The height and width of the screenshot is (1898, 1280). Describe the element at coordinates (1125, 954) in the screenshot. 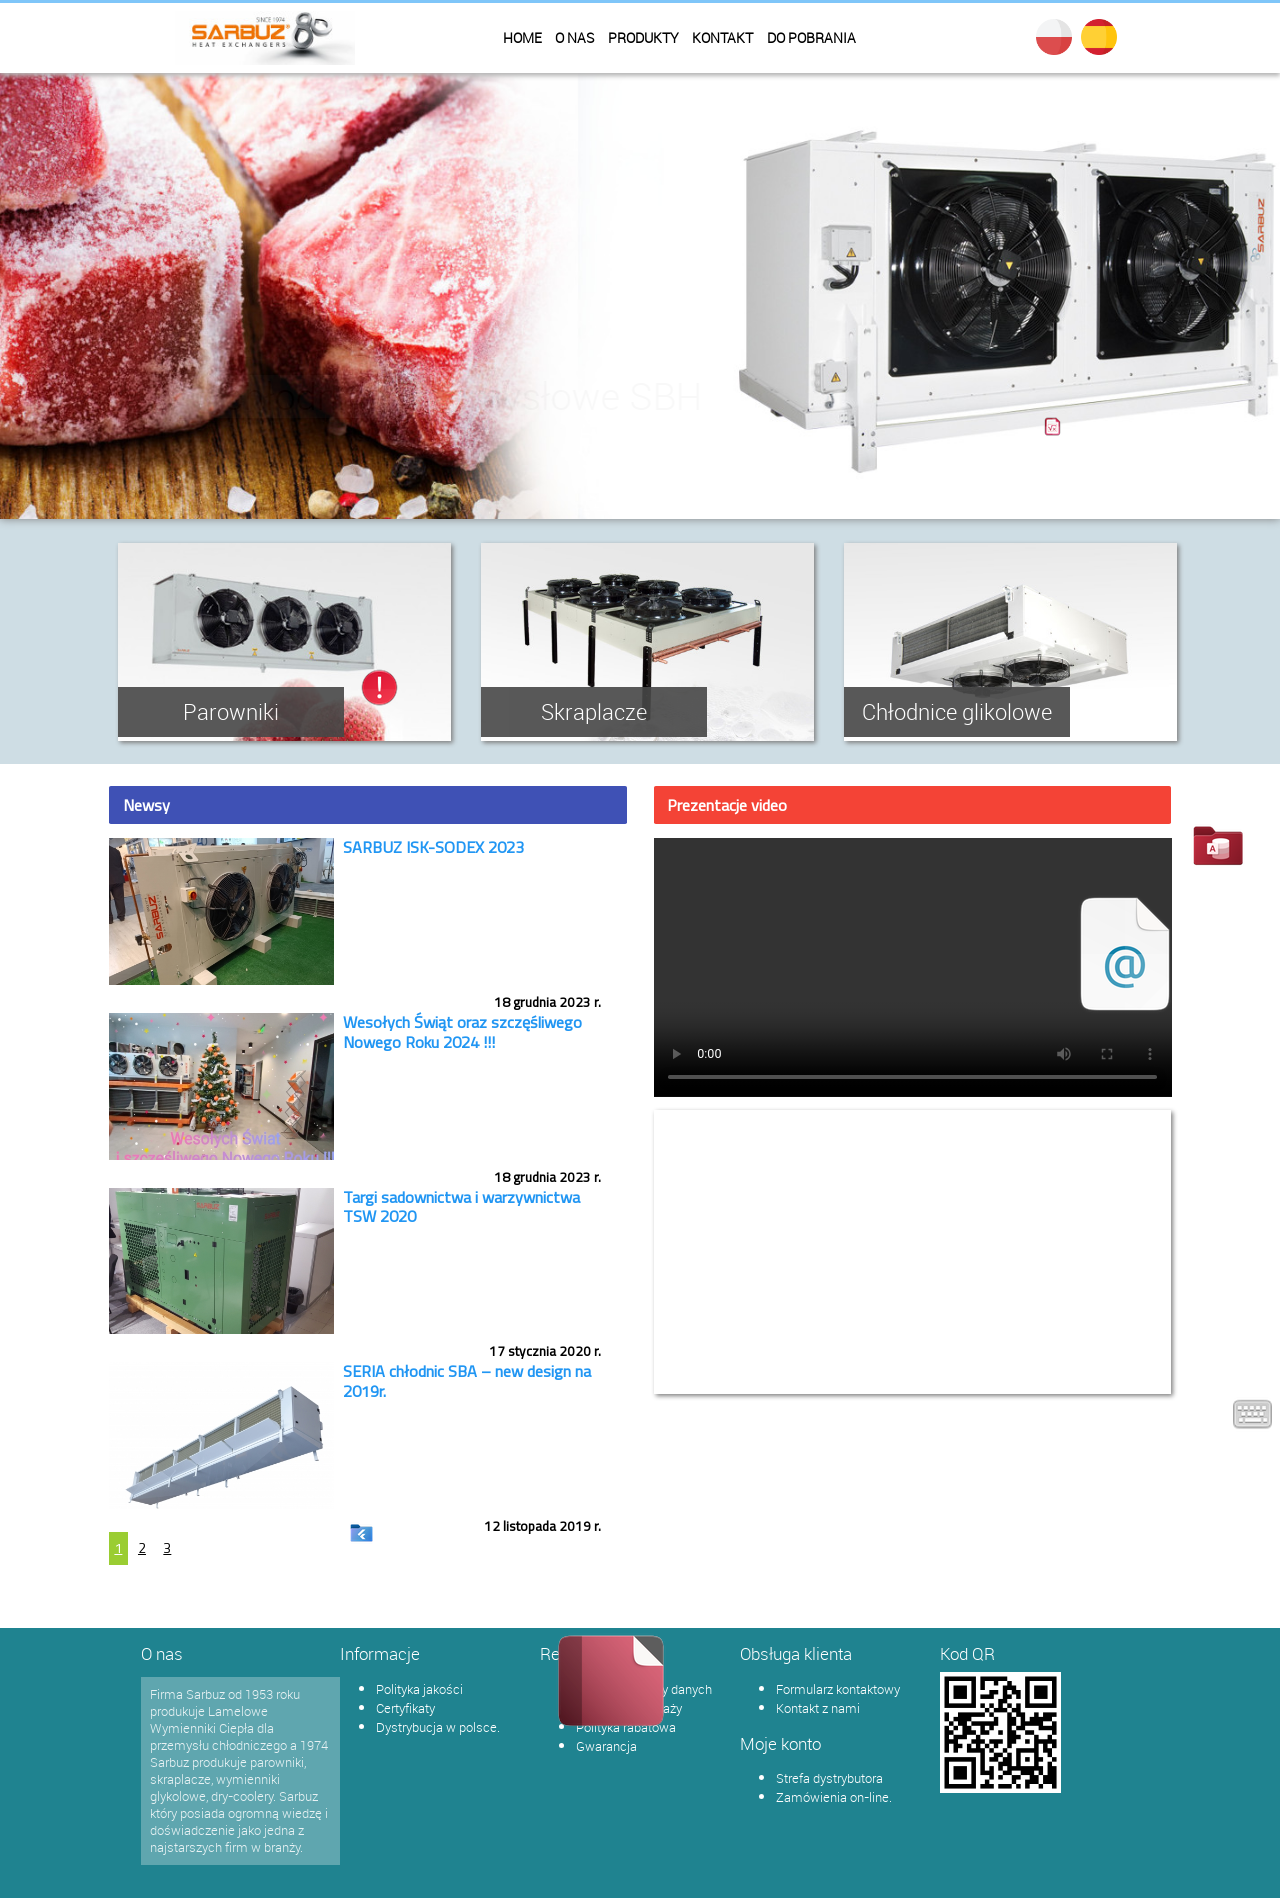

I see `an email message file or .eml attachment` at that location.